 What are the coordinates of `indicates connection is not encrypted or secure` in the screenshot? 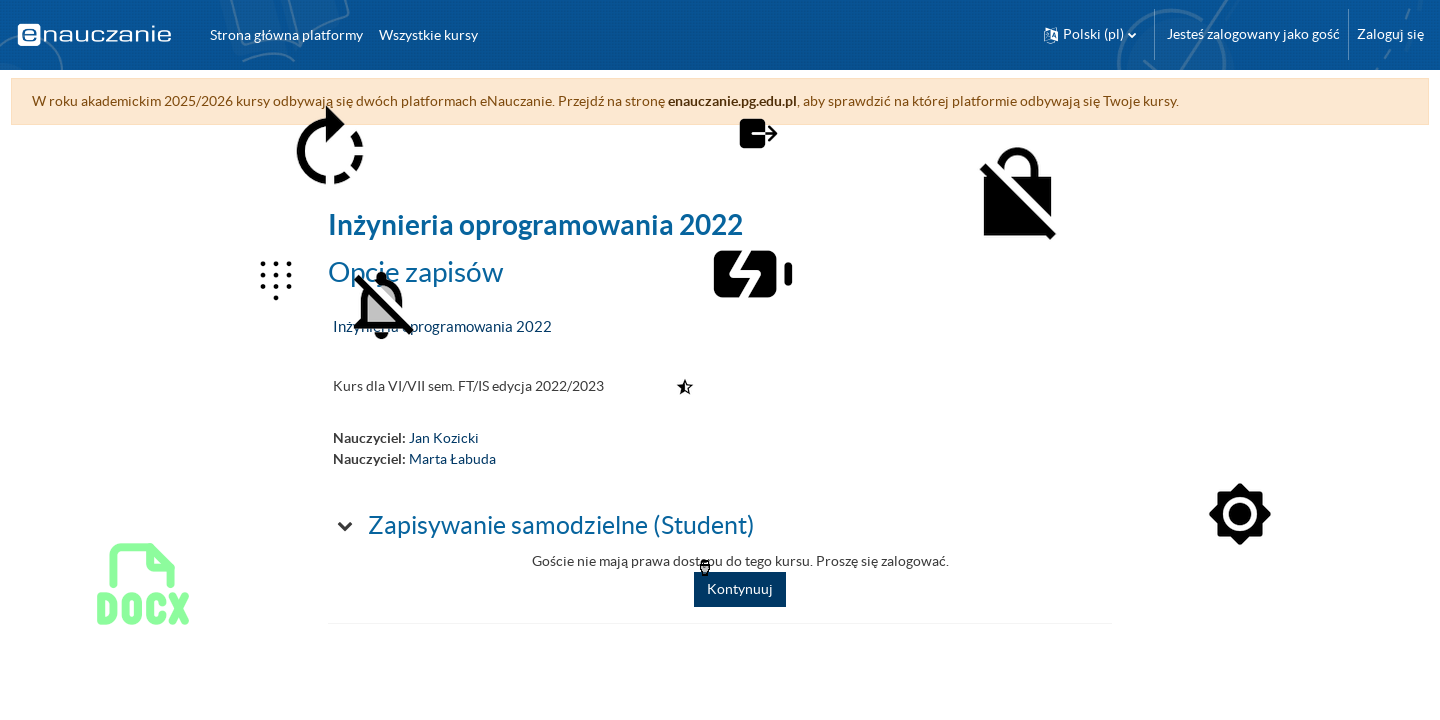 It's located at (1017, 193).